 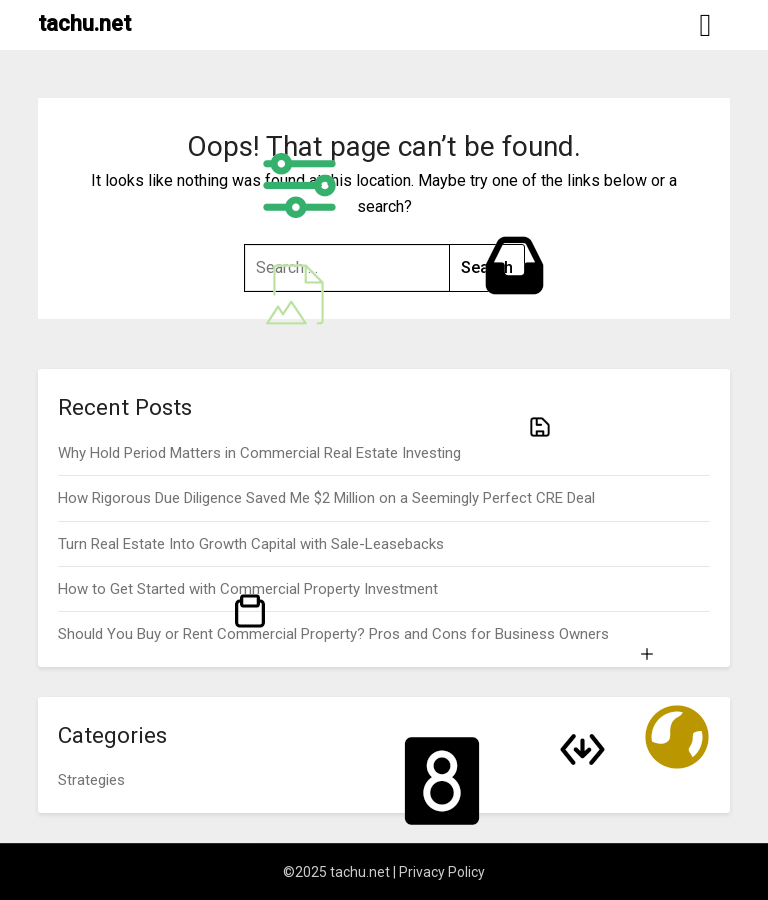 I want to click on download source code or code files, so click(x=582, y=749).